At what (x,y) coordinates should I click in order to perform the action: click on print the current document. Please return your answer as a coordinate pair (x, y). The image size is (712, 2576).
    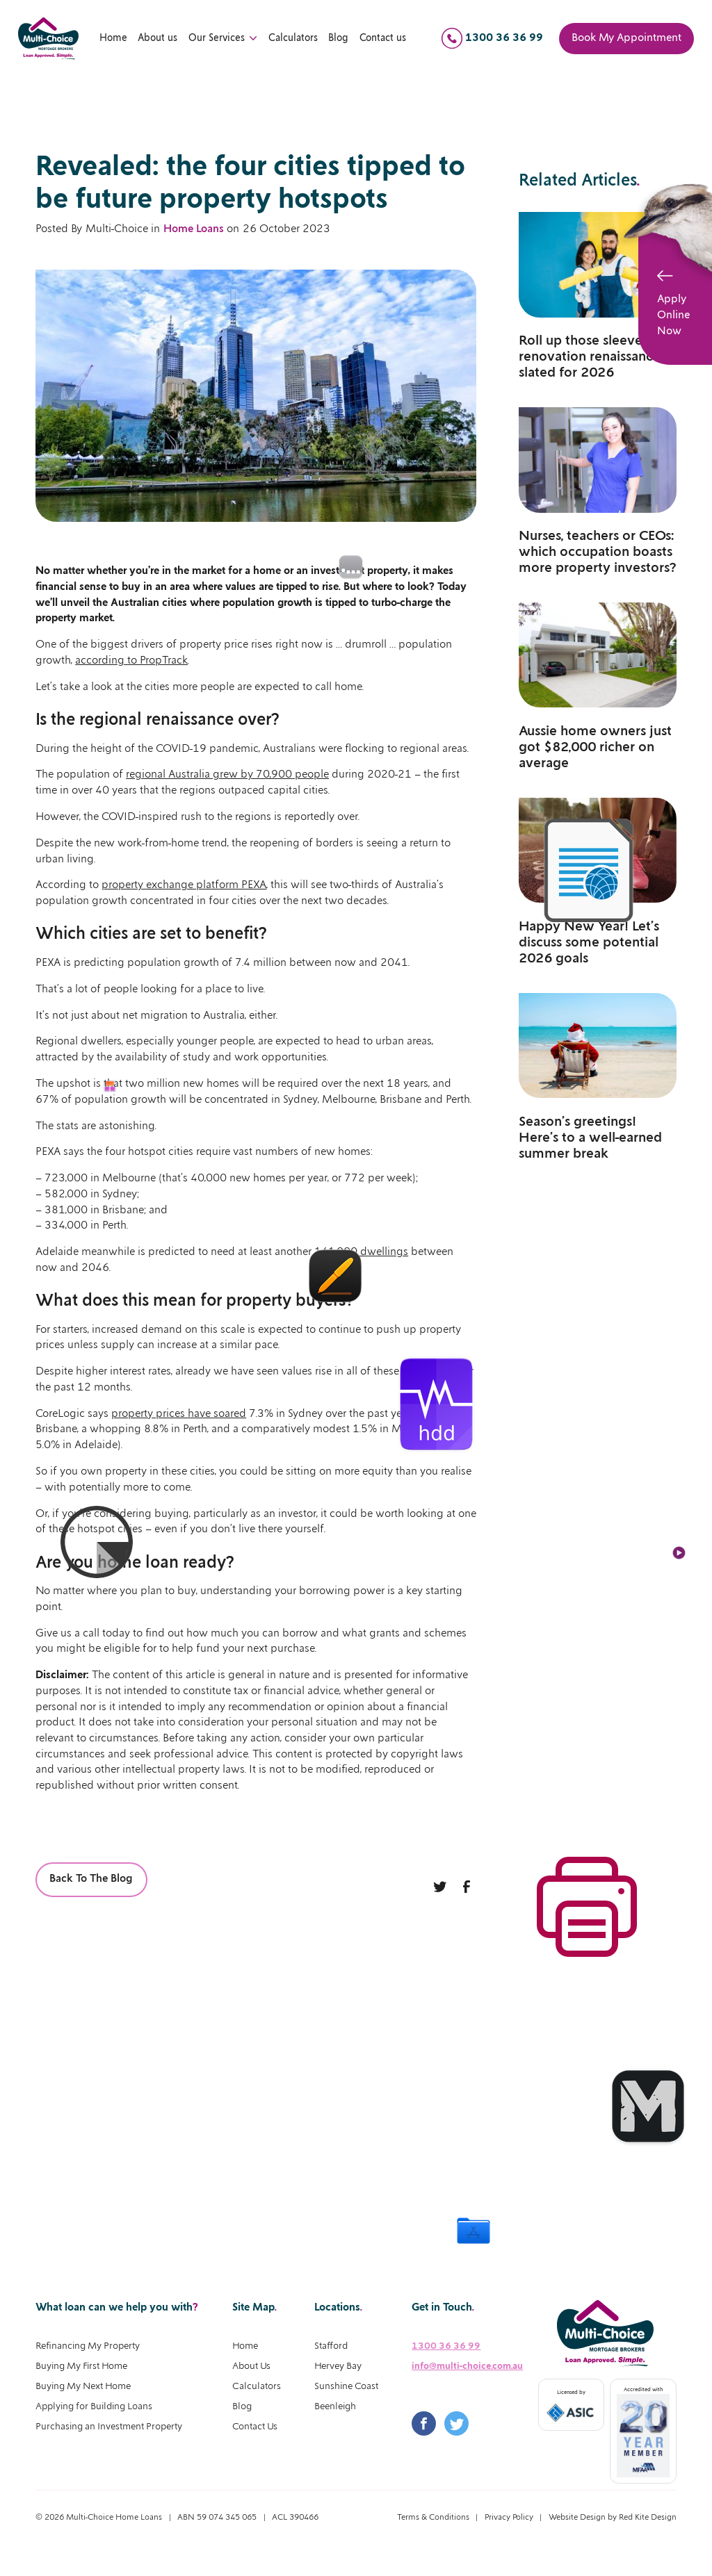
    Looking at the image, I should click on (587, 1907).